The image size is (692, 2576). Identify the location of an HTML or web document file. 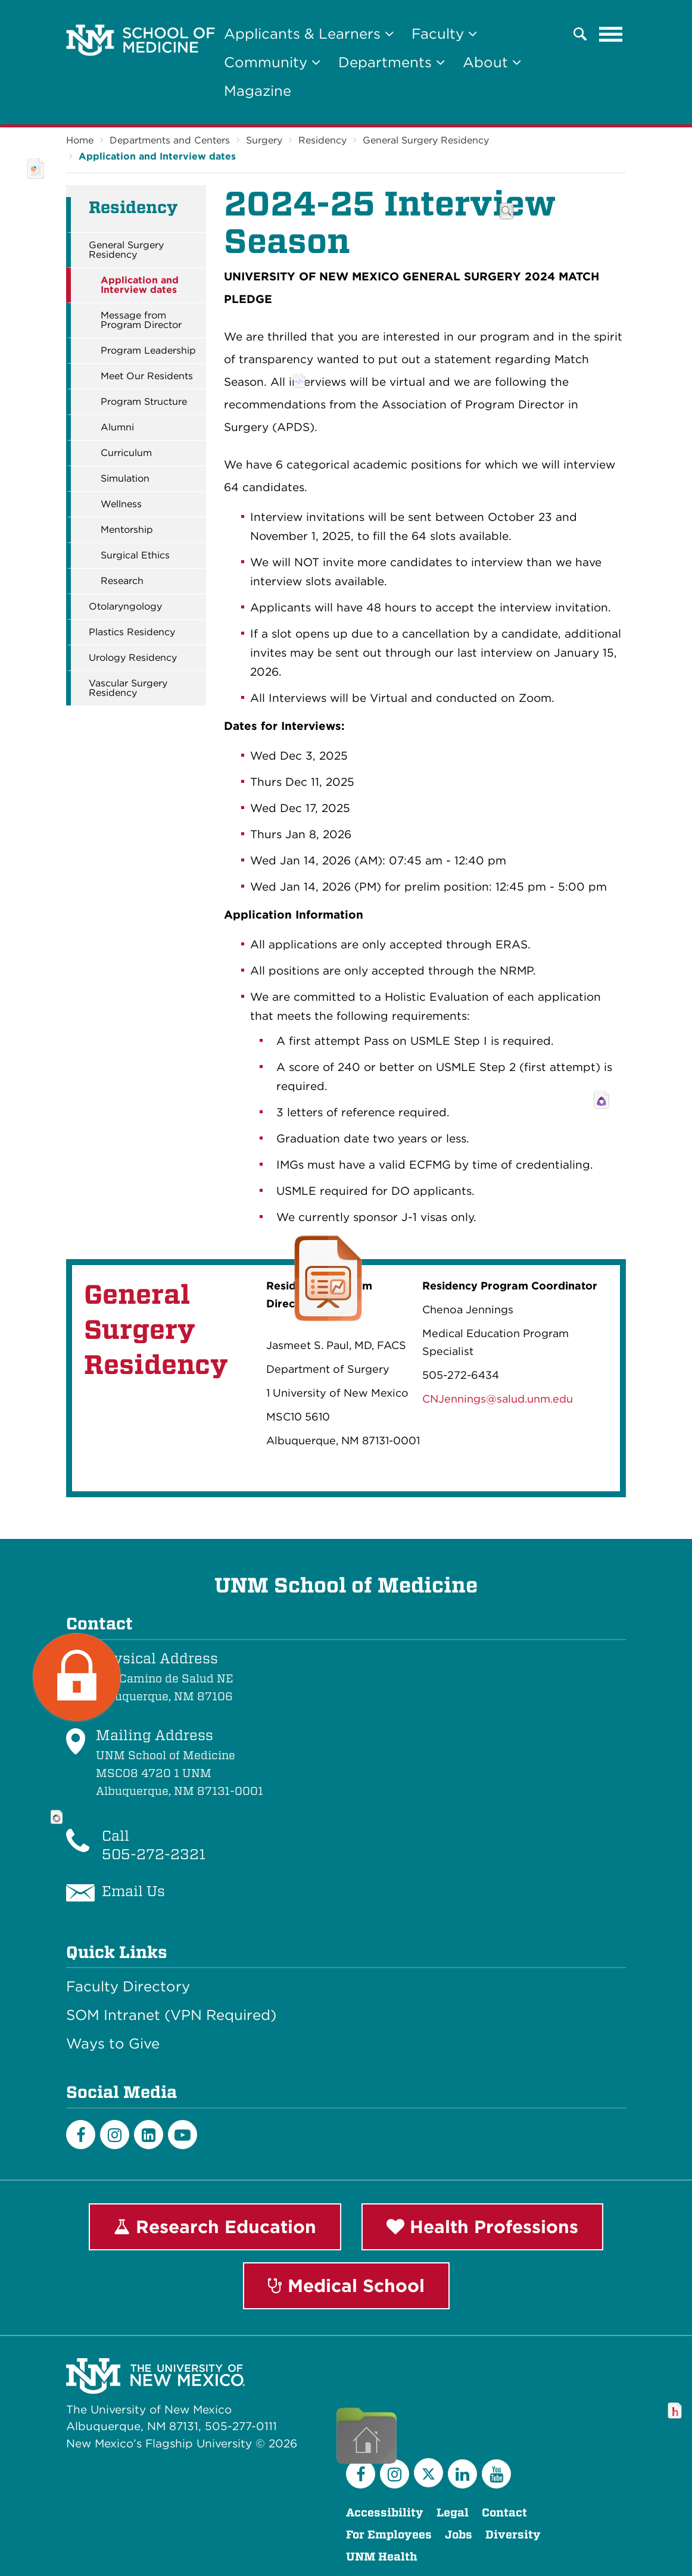
(299, 380).